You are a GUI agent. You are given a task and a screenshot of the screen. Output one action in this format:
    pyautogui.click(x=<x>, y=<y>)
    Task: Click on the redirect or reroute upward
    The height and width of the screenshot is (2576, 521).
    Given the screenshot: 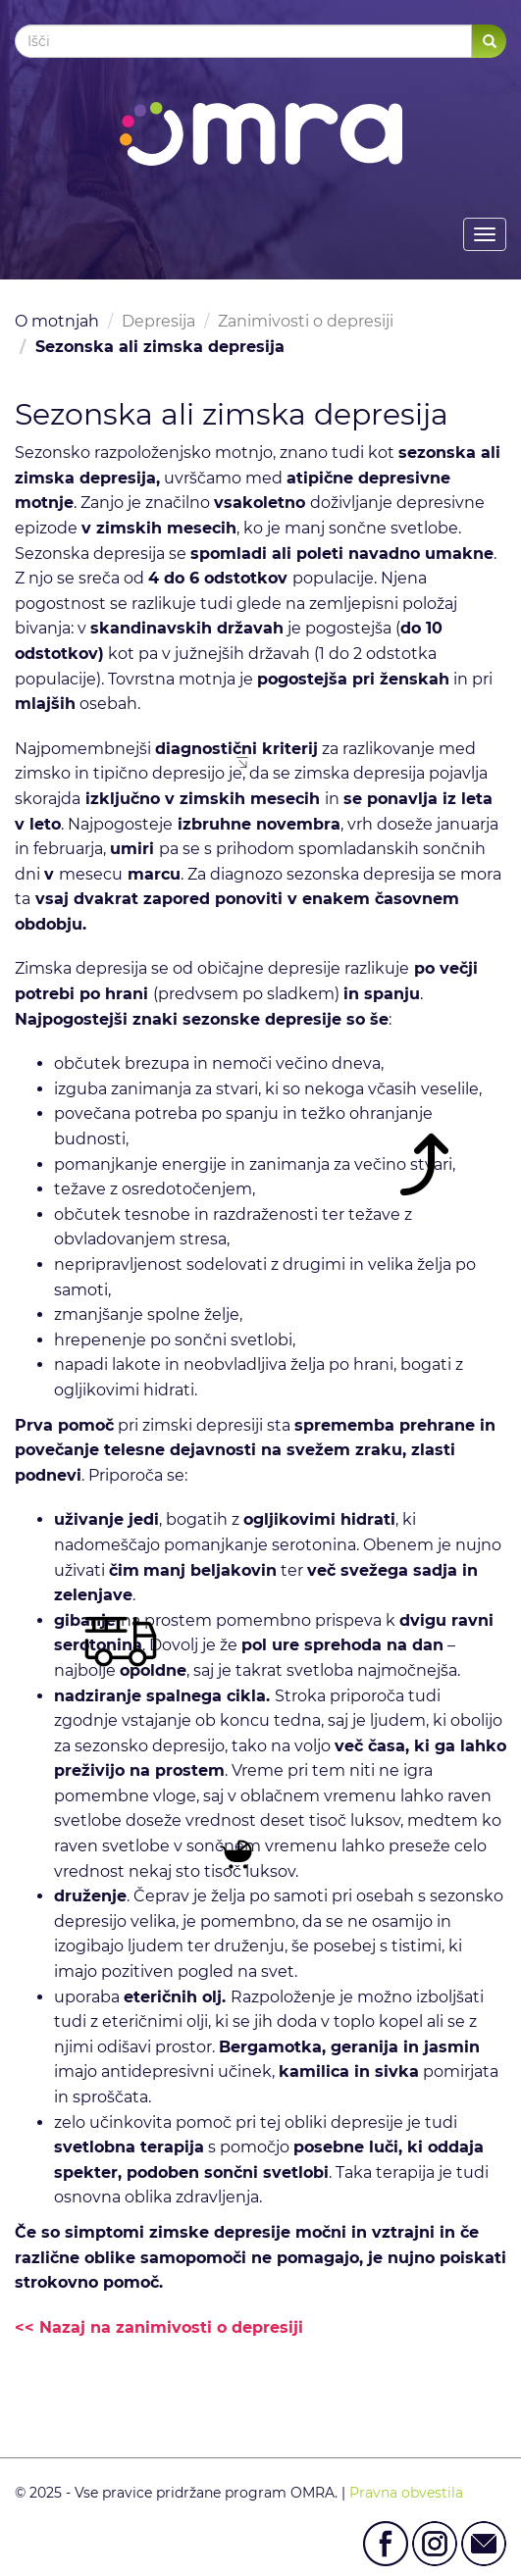 What is the action you would take?
    pyautogui.click(x=424, y=1164)
    